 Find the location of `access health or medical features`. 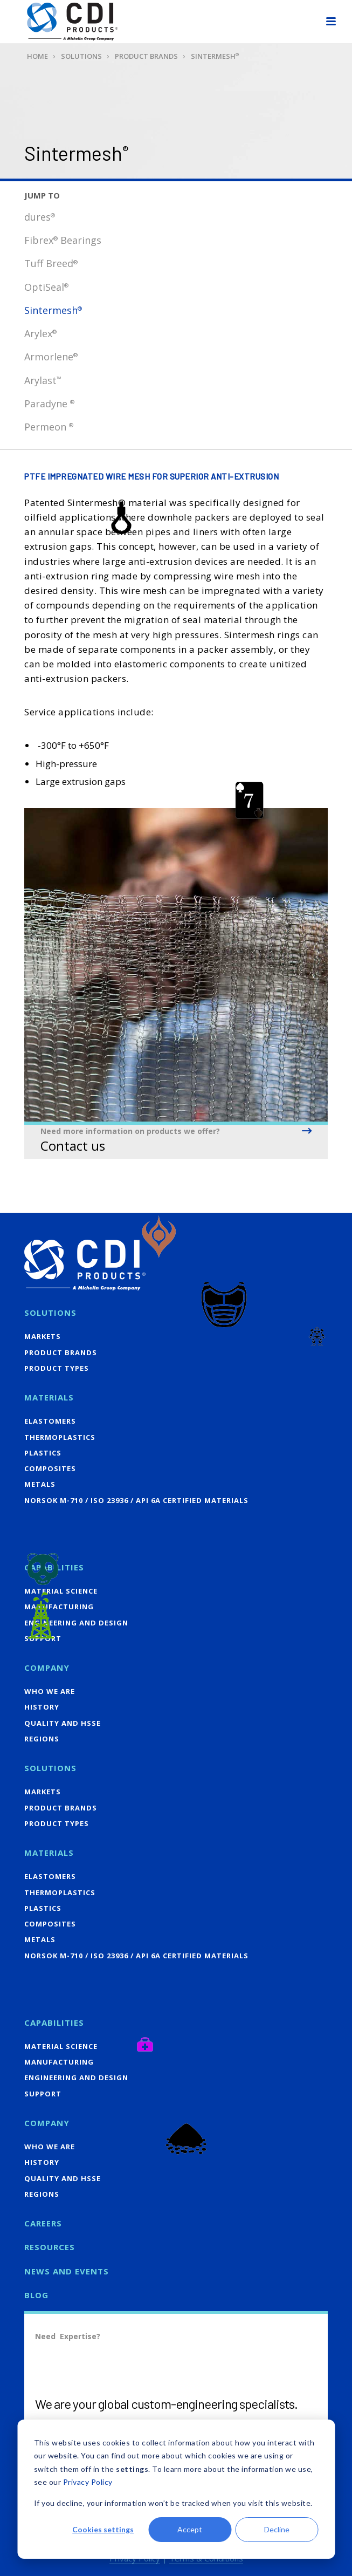

access health or medical features is located at coordinates (145, 2044).